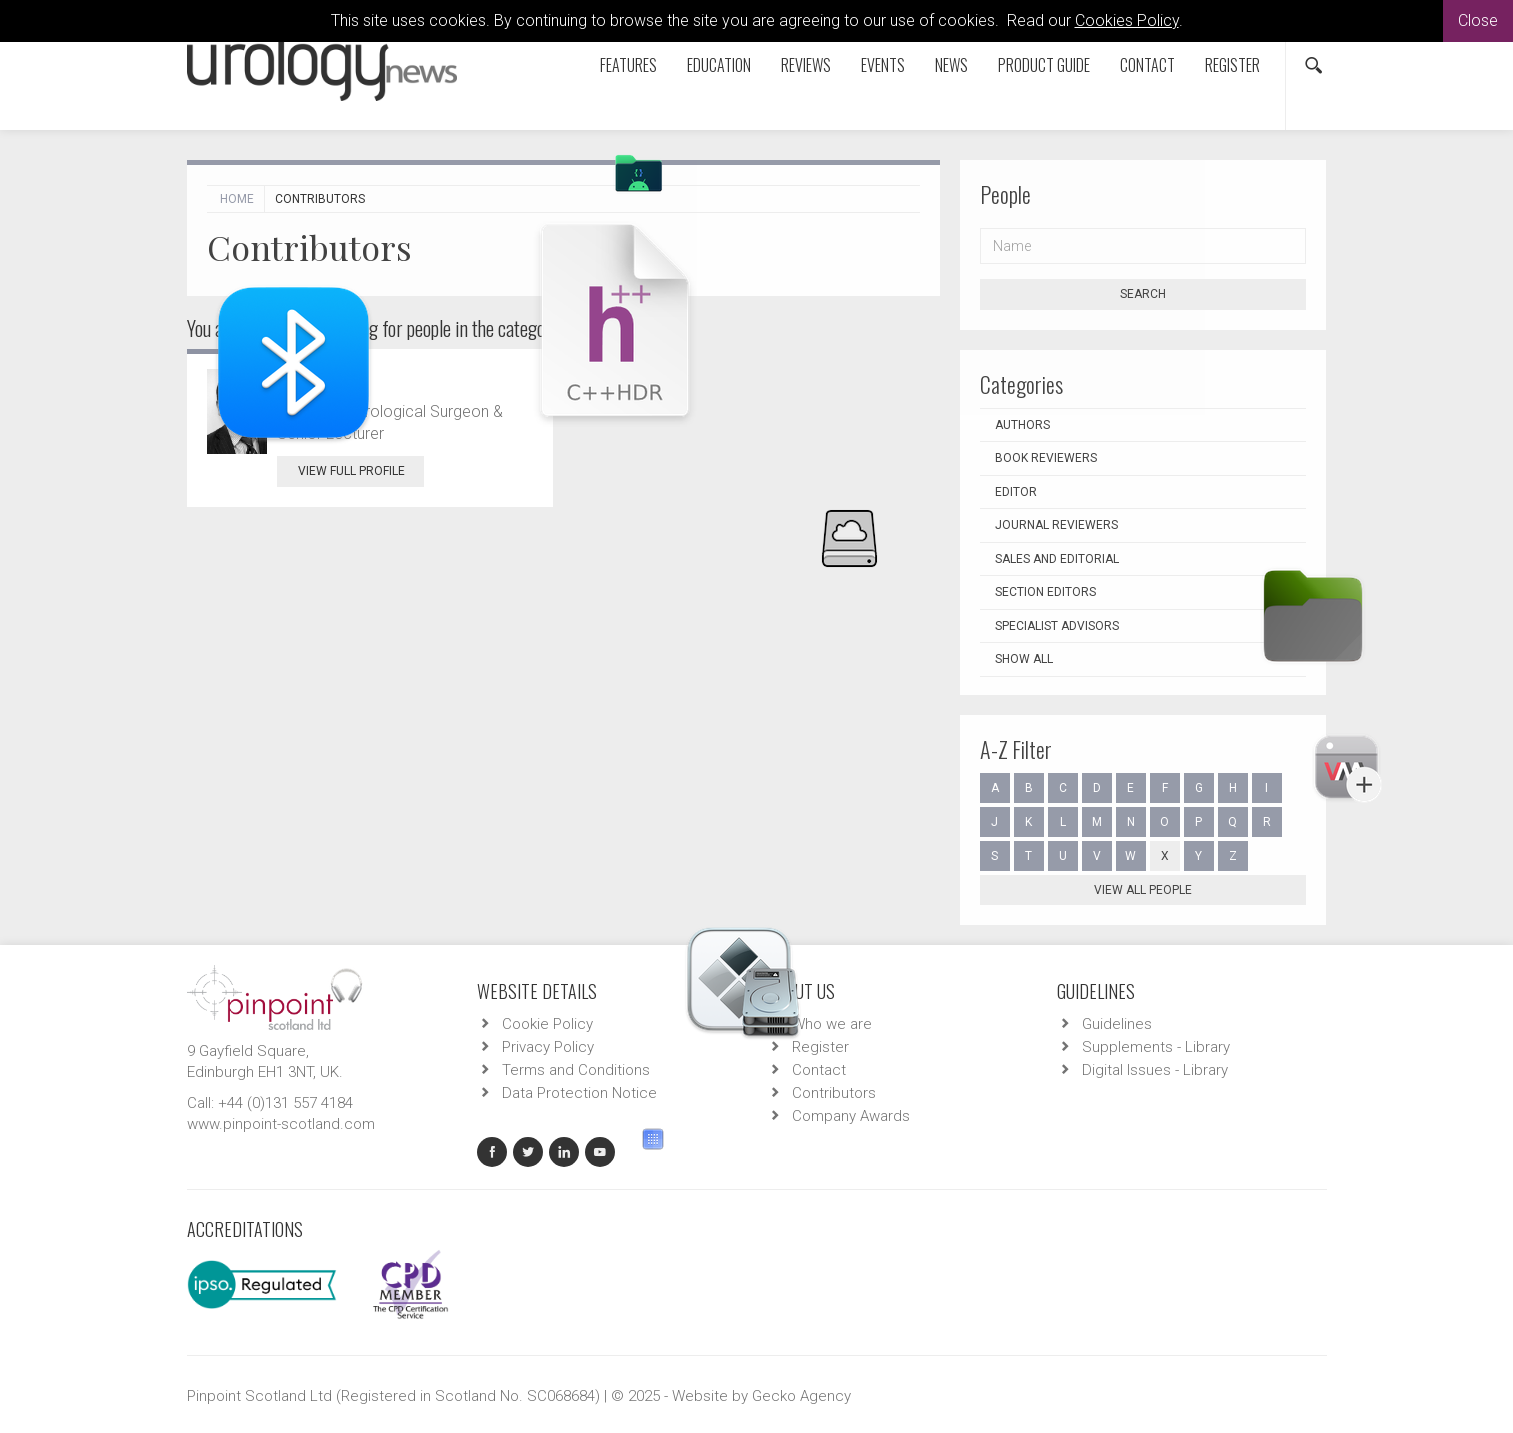 The width and height of the screenshot is (1513, 1433). I want to click on open android developer project files, so click(638, 174).